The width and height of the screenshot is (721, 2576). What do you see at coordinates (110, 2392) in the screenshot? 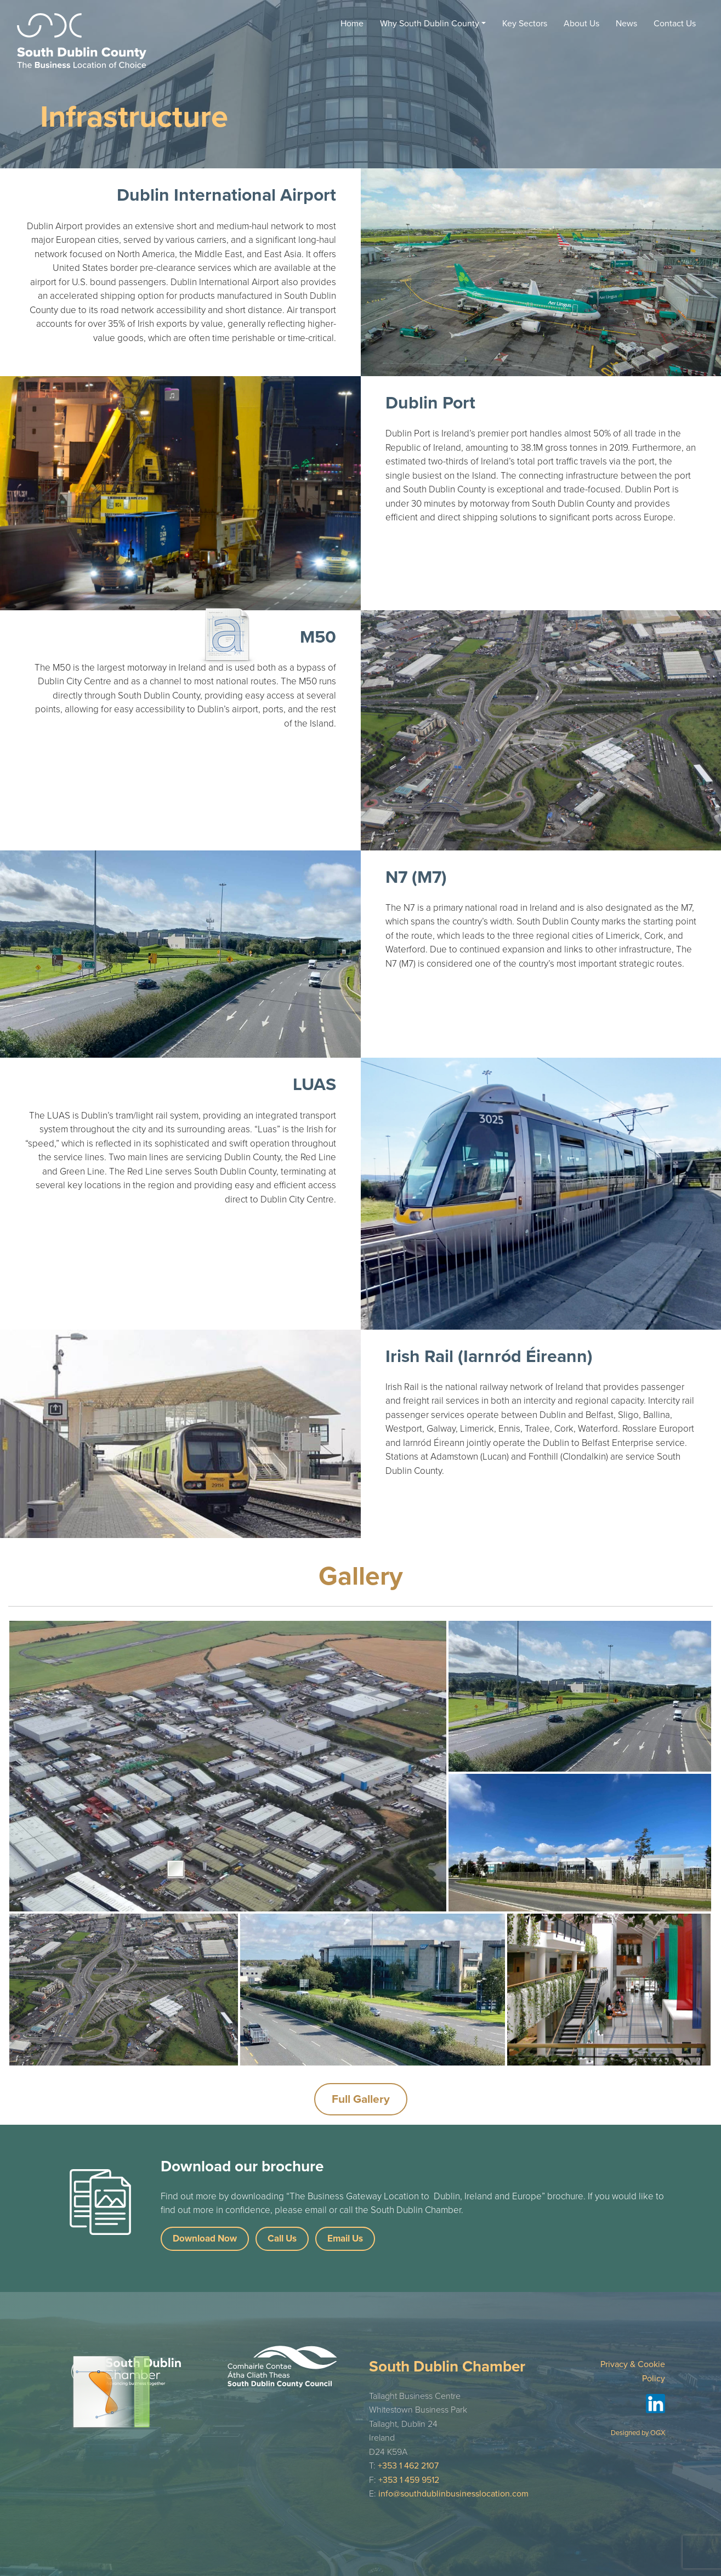
I see `a vector drawing or illustration template file` at bounding box center [110, 2392].